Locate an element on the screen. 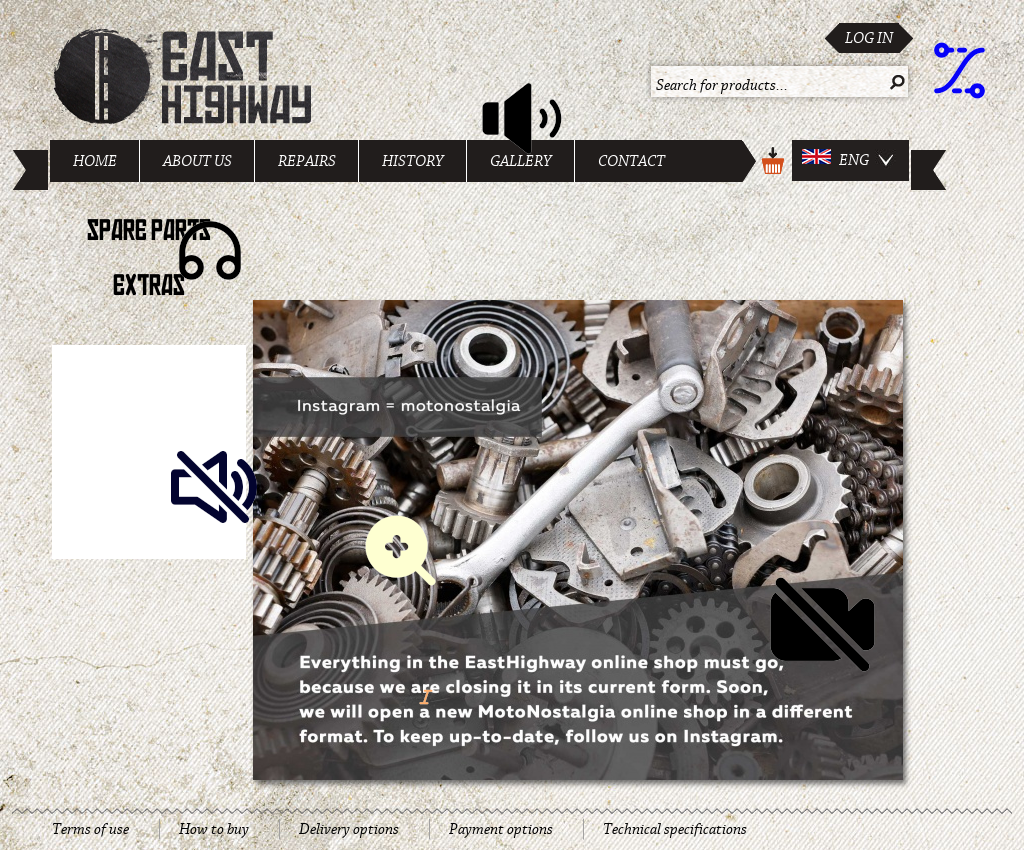 Image resolution: width=1024 pixels, height=850 pixels. apply italic formatting to selected text is located at coordinates (426, 697).